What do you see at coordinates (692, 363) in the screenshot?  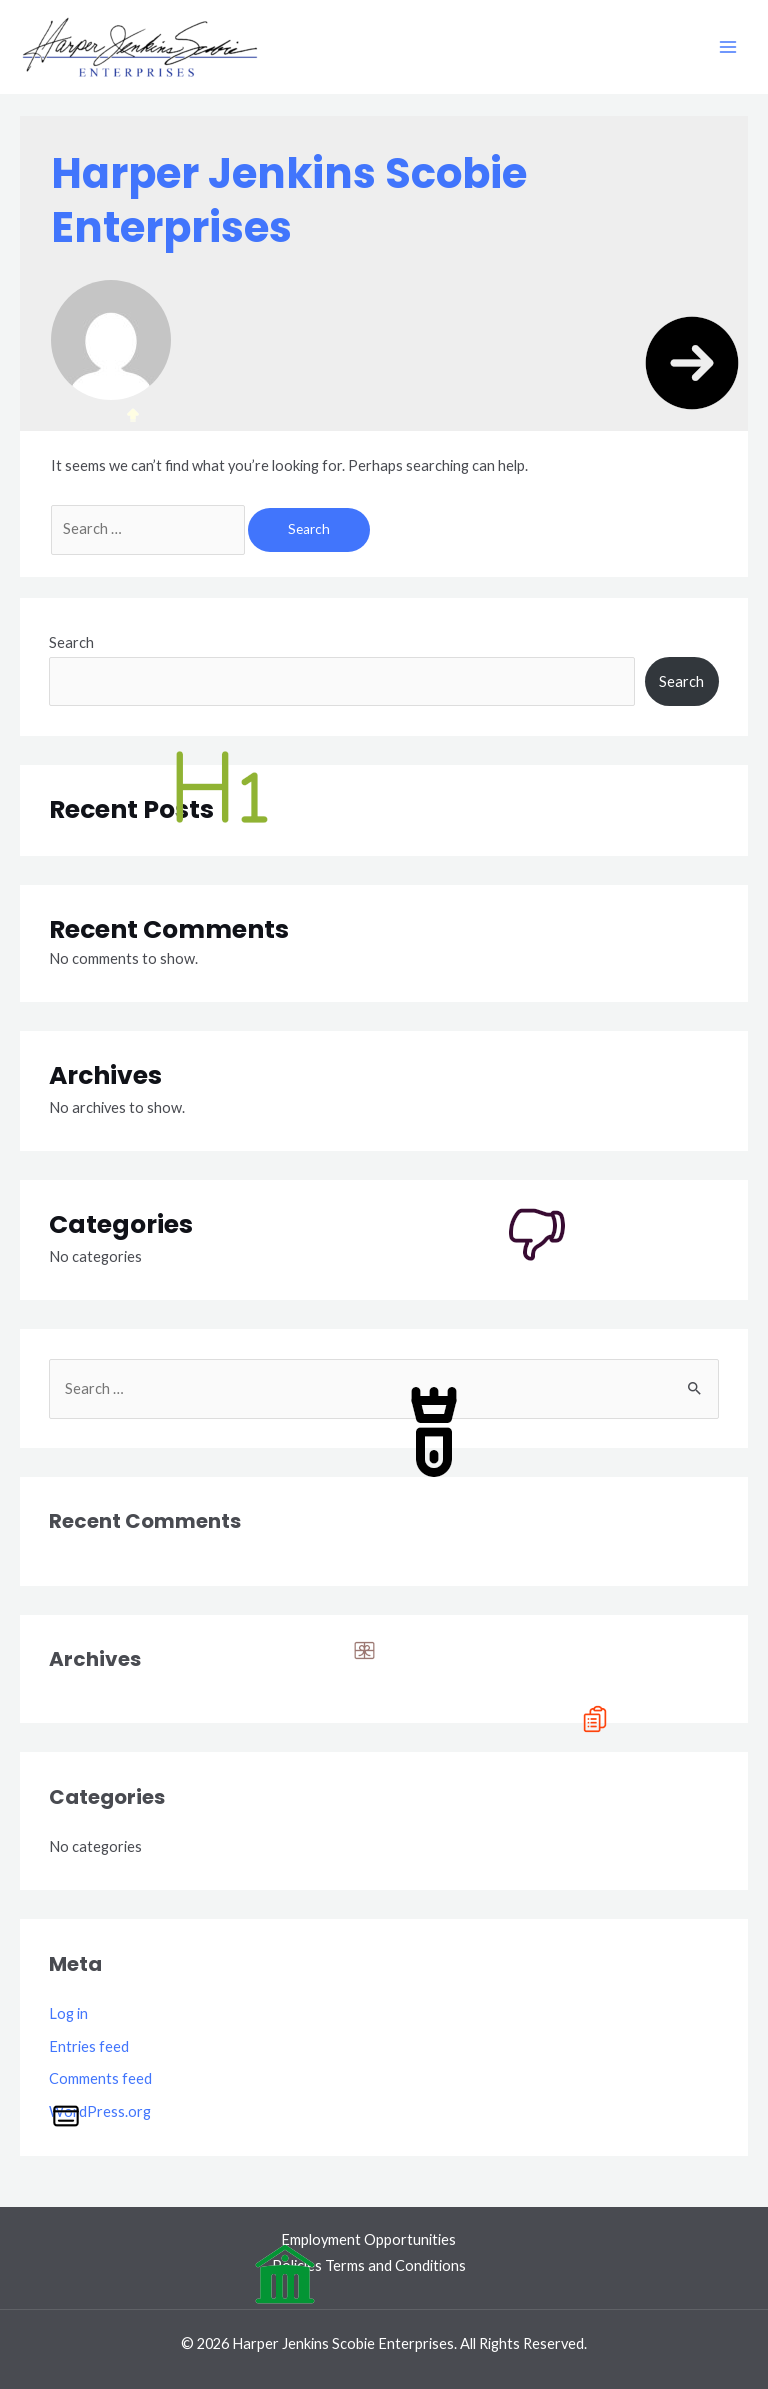 I see `proceed to the next step` at bounding box center [692, 363].